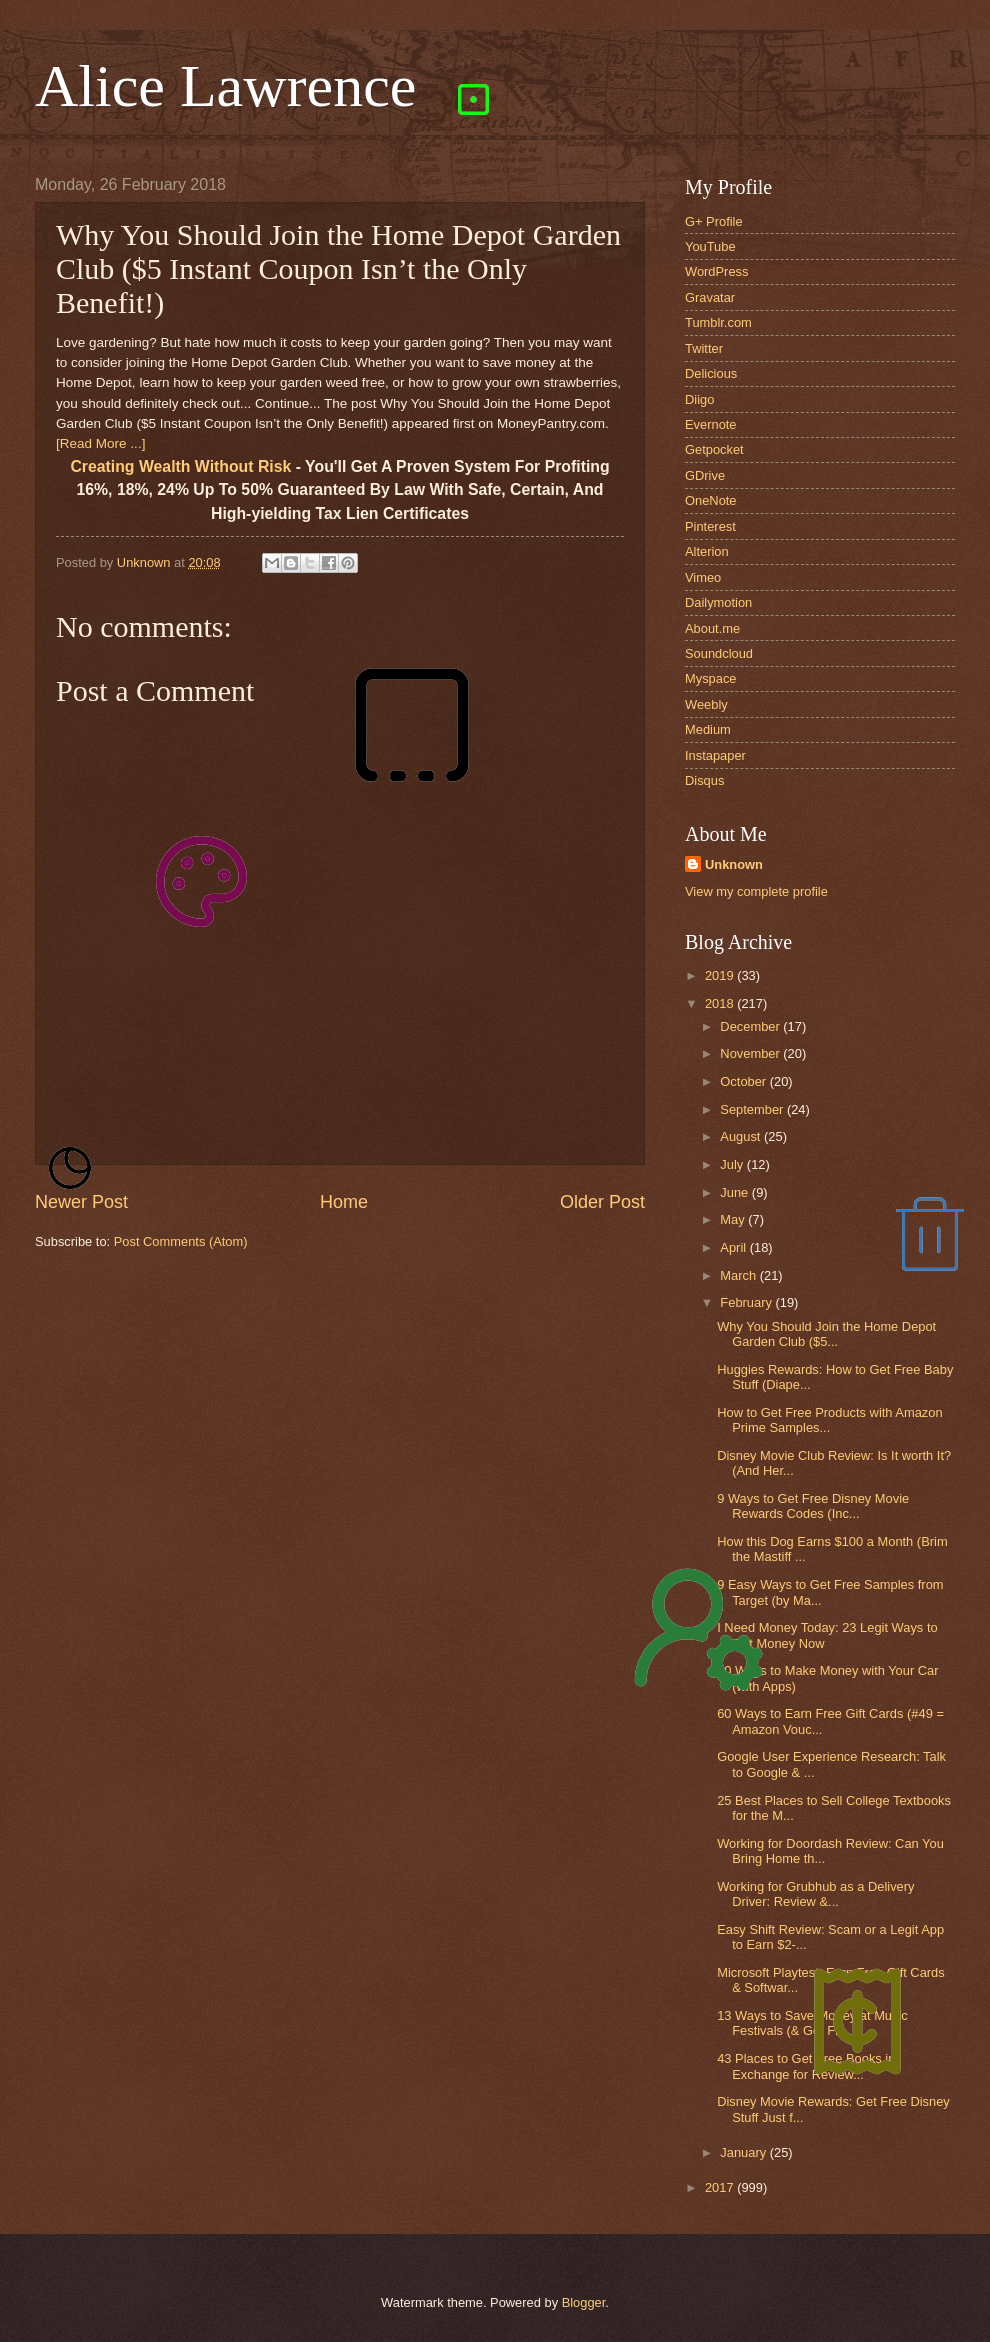 Image resolution: width=990 pixels, height=2342 pixels. What do you see at coordinates (857, 2021) in the screenshot?
I see `view transaction receipt details` at bounding box center [857, 2021].